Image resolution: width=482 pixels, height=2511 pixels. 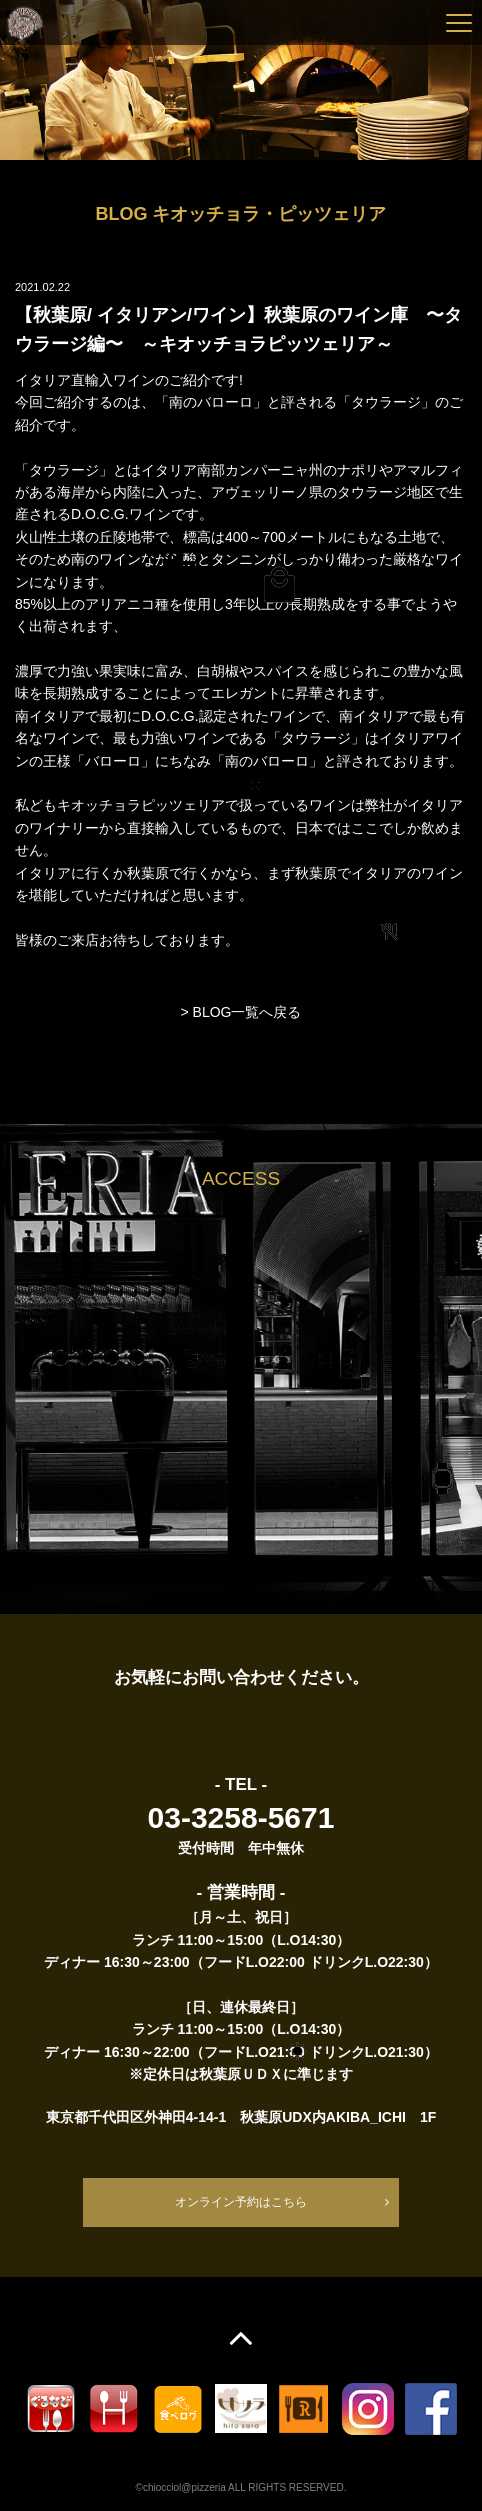 What do you see at coordinates (297, 2051) in the screenshot?
I see `toggle light mode or bright display` at bounding box center [297, 2051].